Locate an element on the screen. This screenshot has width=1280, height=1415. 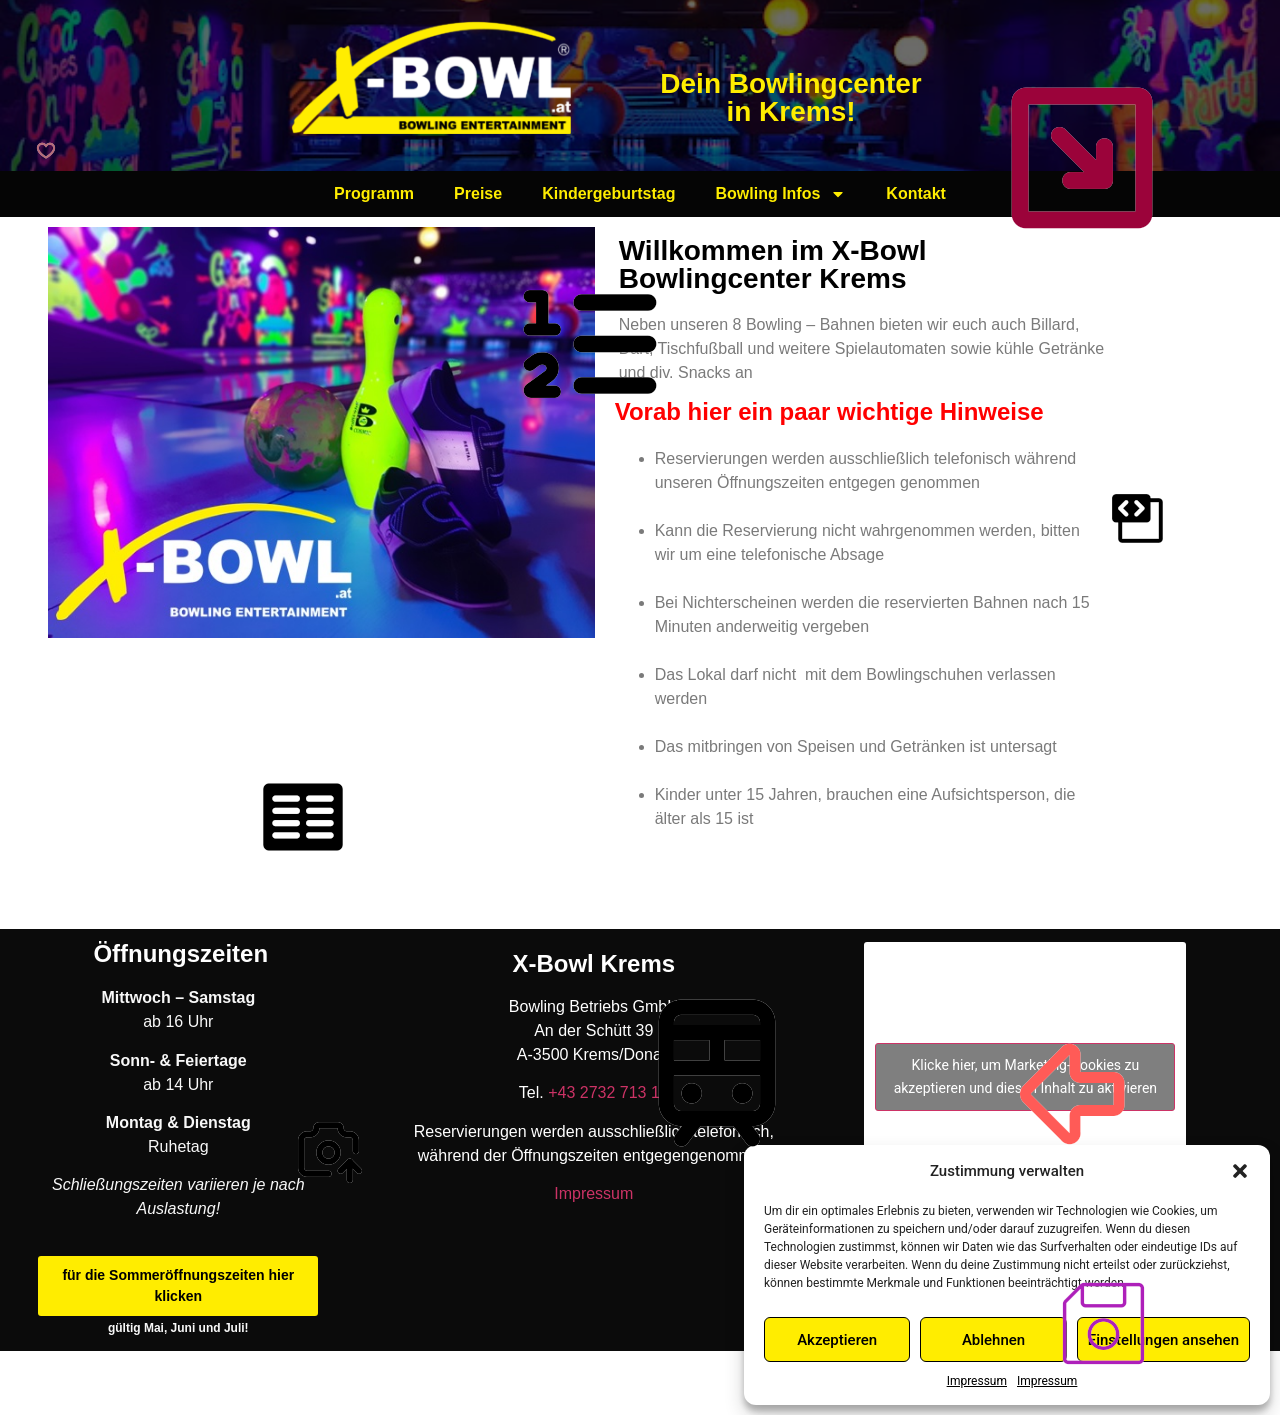
save current file or document is located at coordinates (1103, 1323).